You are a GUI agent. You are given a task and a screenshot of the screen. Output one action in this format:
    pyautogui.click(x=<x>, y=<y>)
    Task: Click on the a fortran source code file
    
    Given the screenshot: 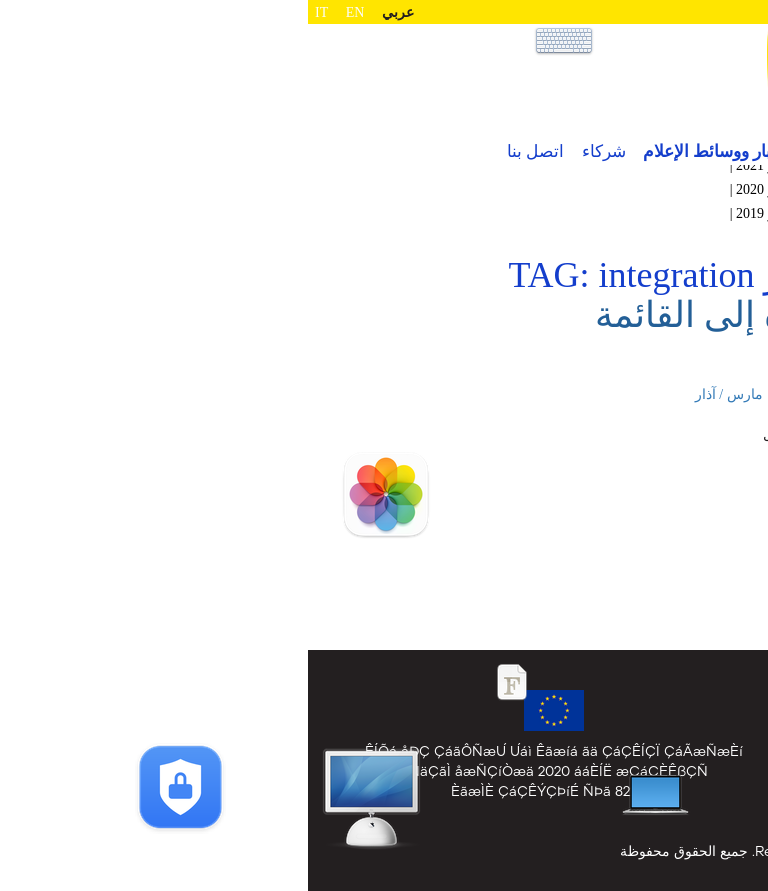 What is the action you would take?
    pyautogui.click(x=512, y=682)
    